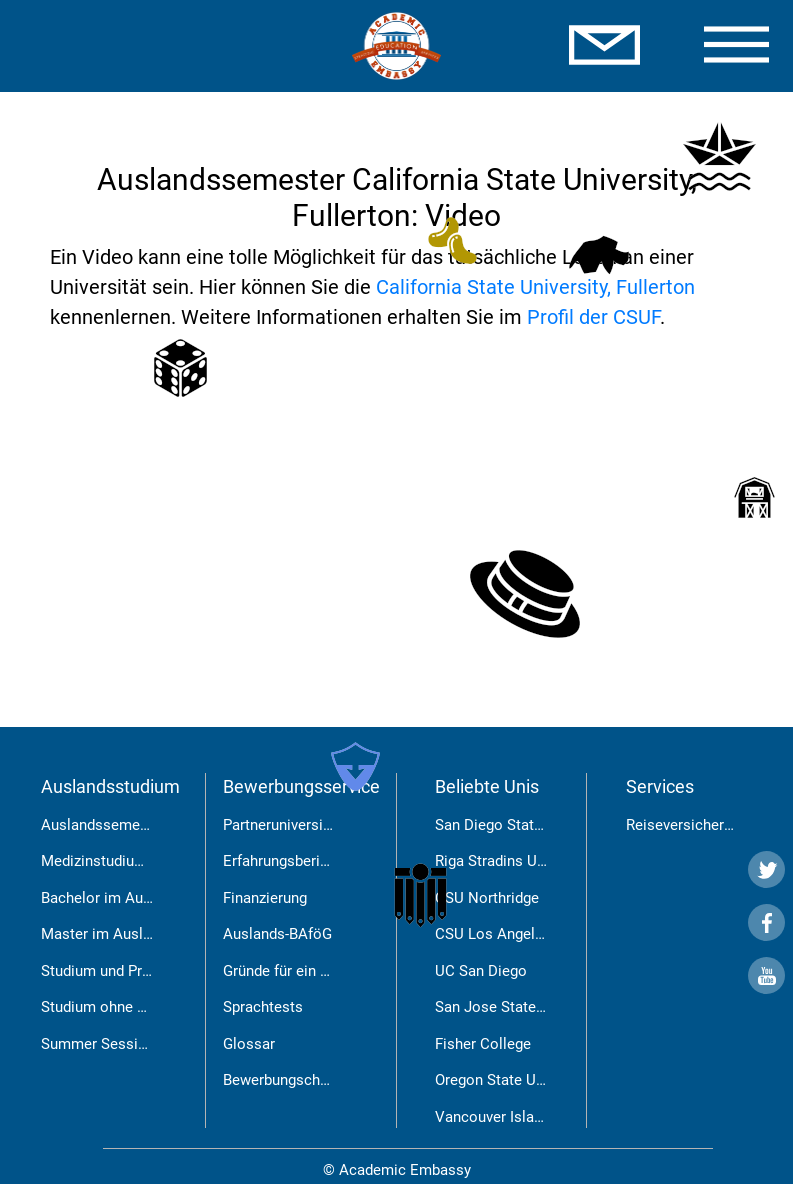  I want to click on select ancient roman armor piece, so click(420, 895).